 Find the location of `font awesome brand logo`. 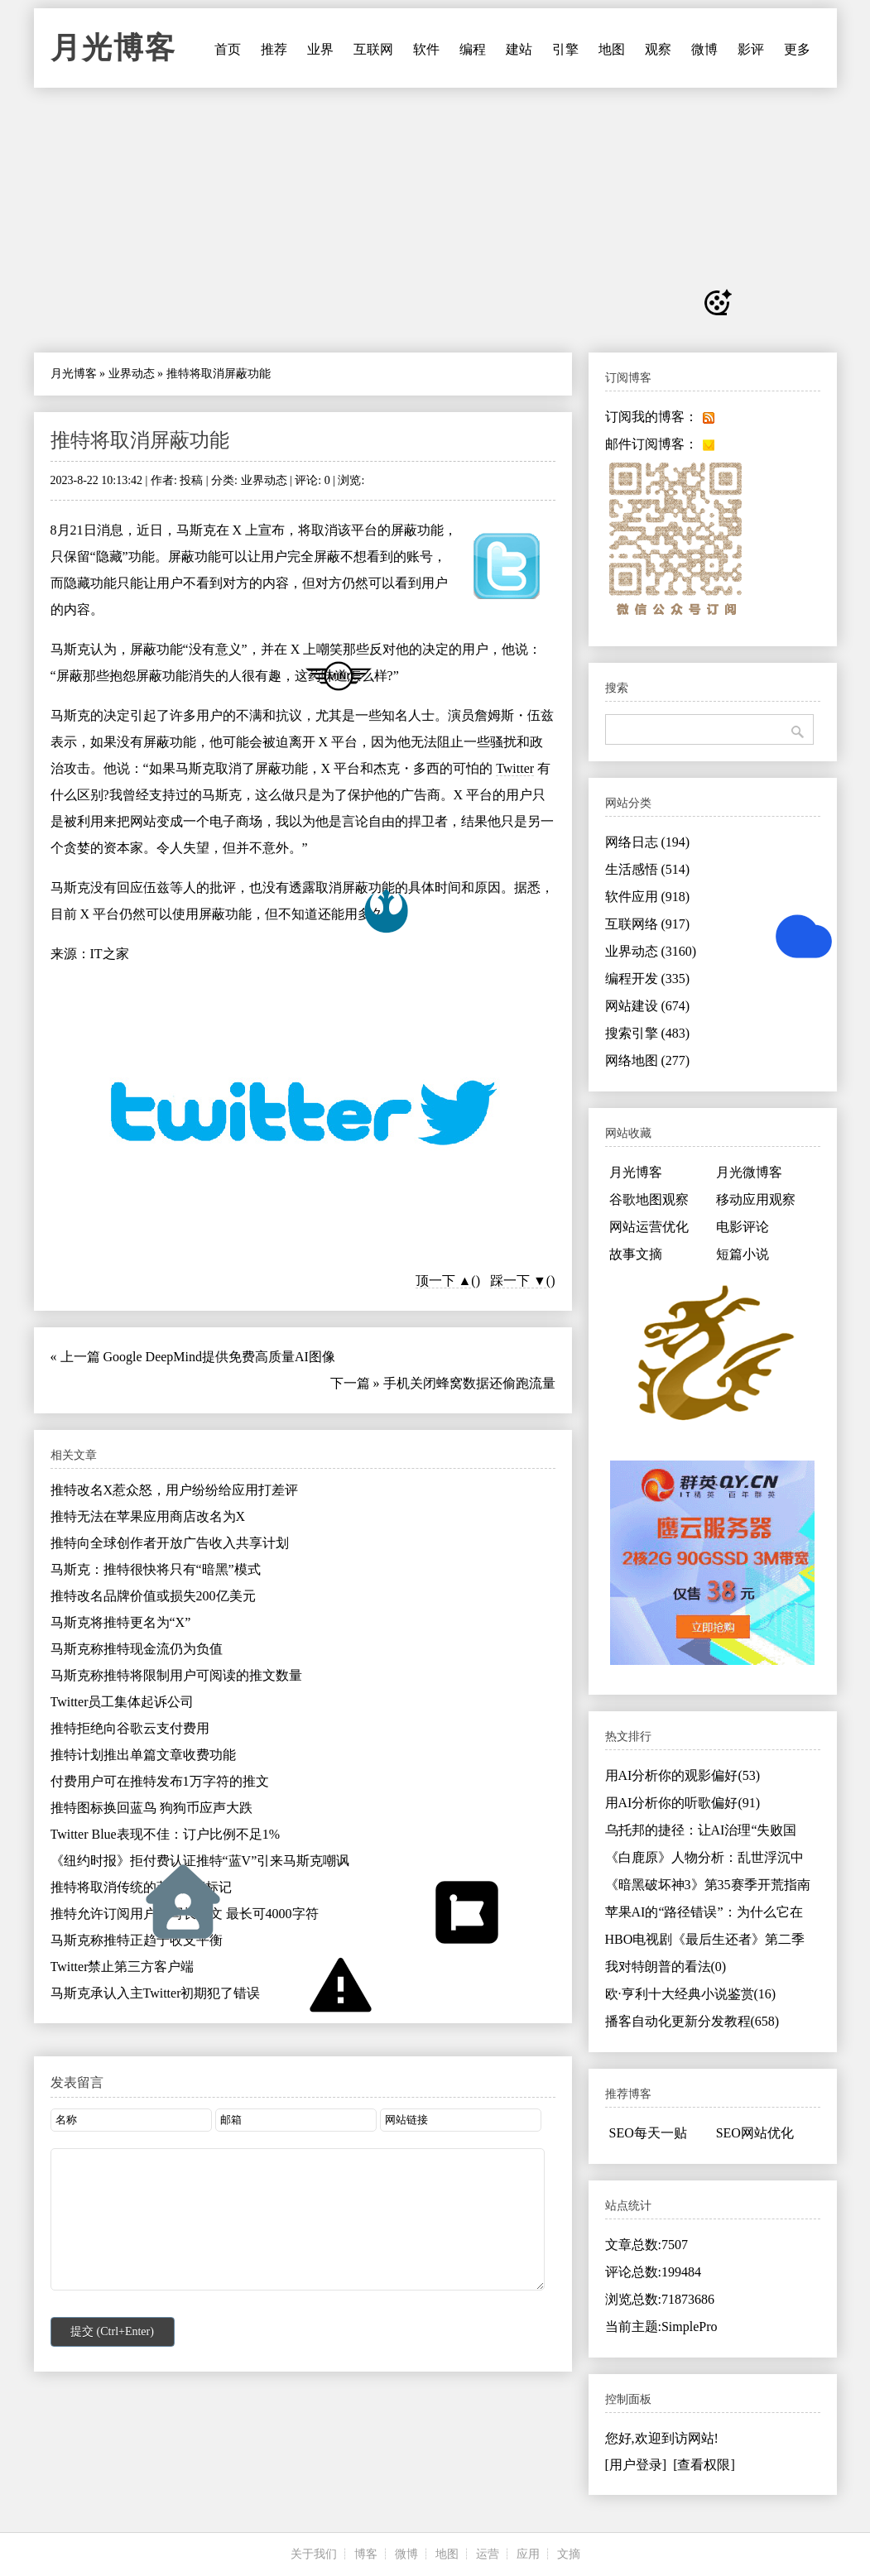

font awesome brand logo is located at coordinates (467, 1912).